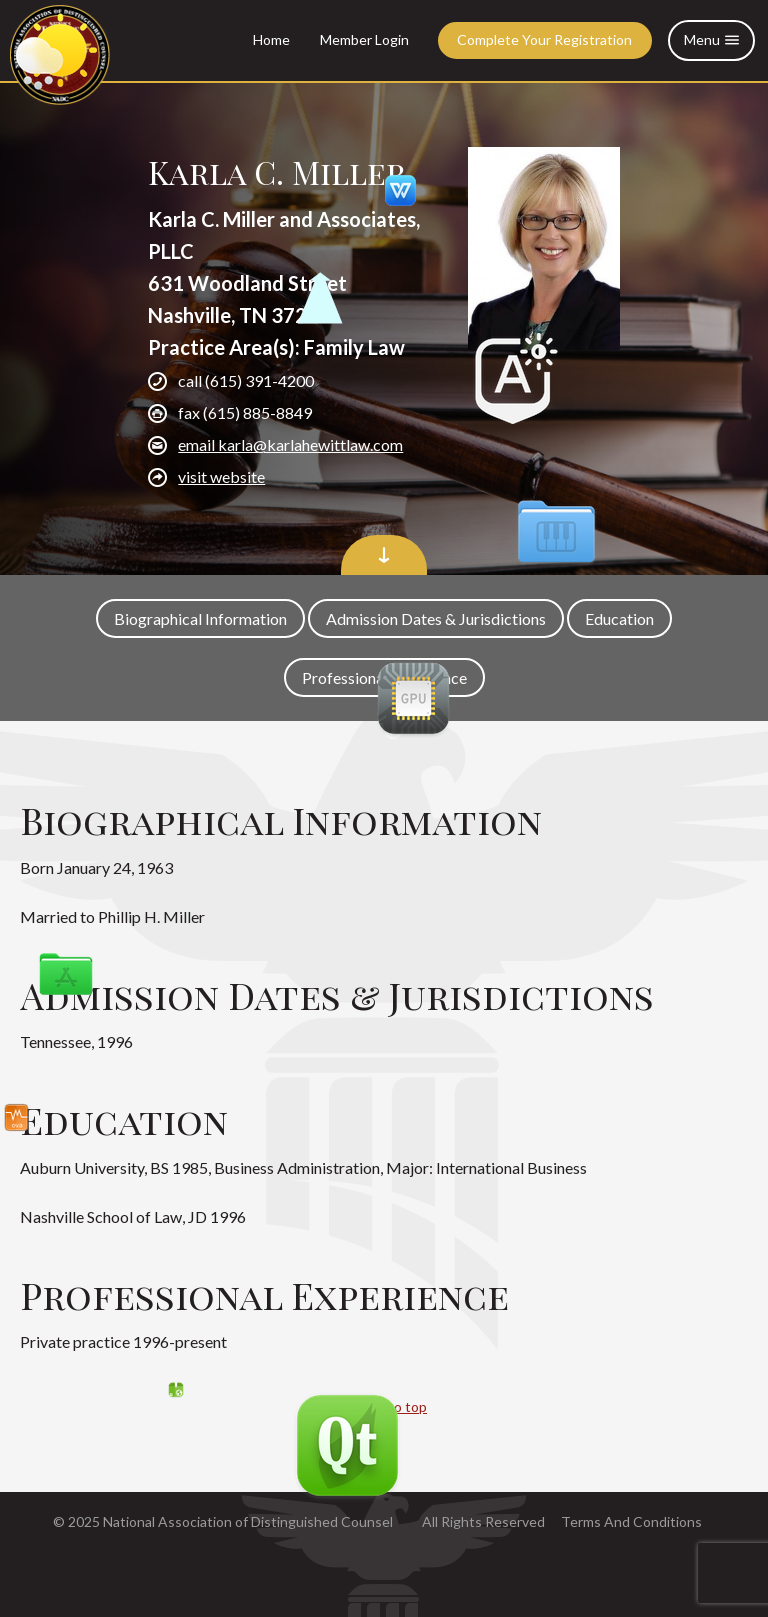 The image size is (768, 1617). I want to click on open a VirtualBox appliance file (.ova), so click(16, 1117).